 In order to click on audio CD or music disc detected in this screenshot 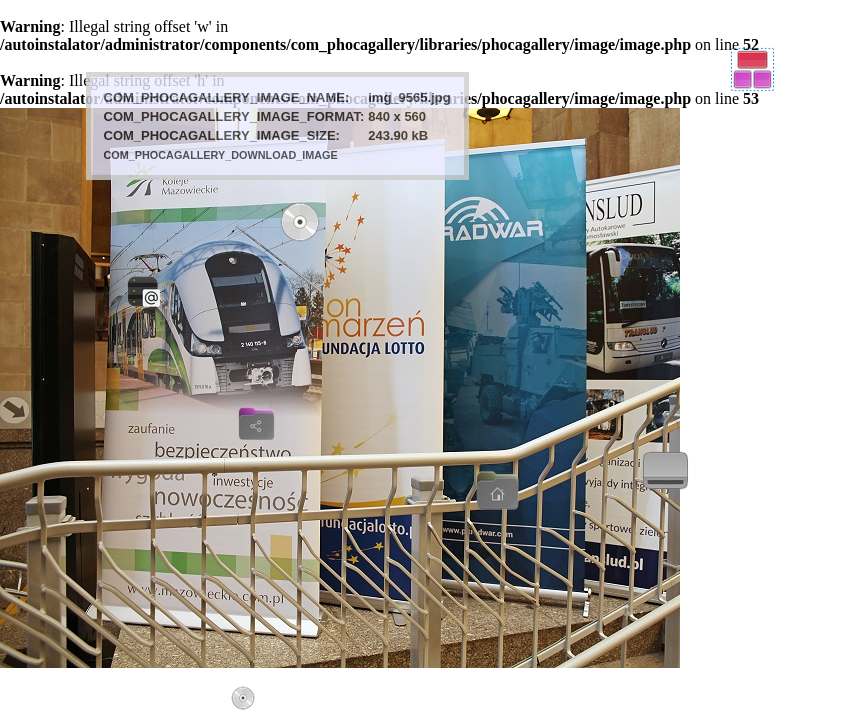, I will do `click(243, 698)`.